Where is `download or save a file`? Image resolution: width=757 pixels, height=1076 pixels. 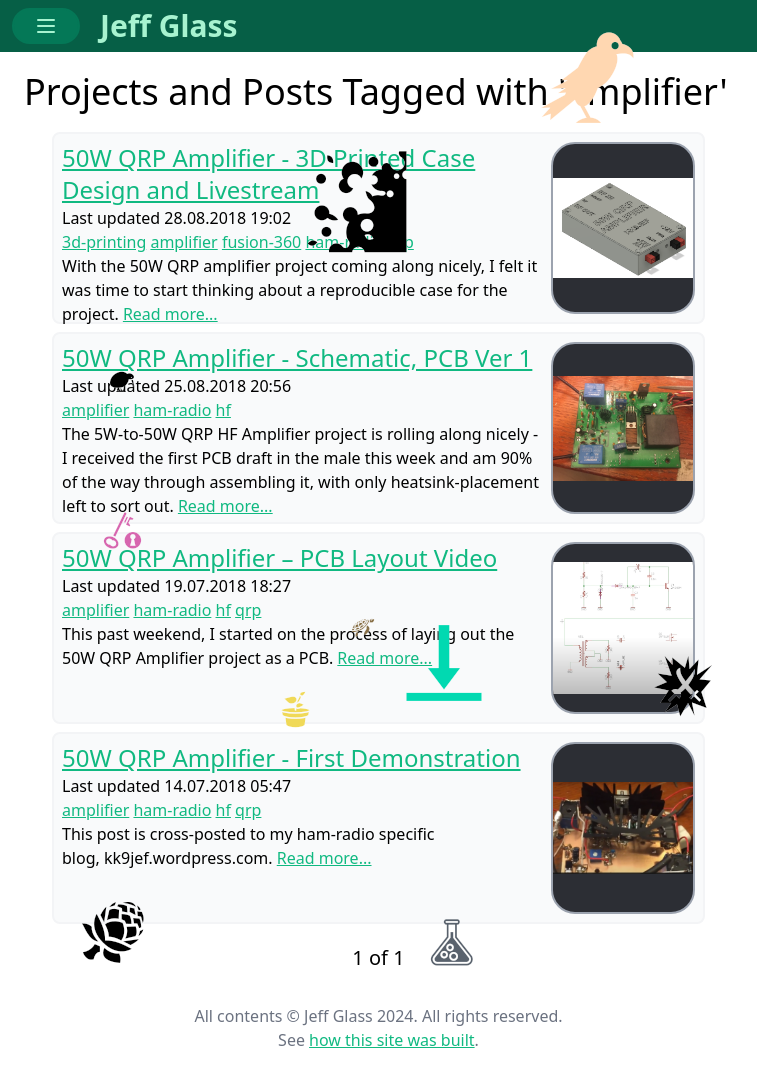
download or save a file is located at coordinates (444, 663).